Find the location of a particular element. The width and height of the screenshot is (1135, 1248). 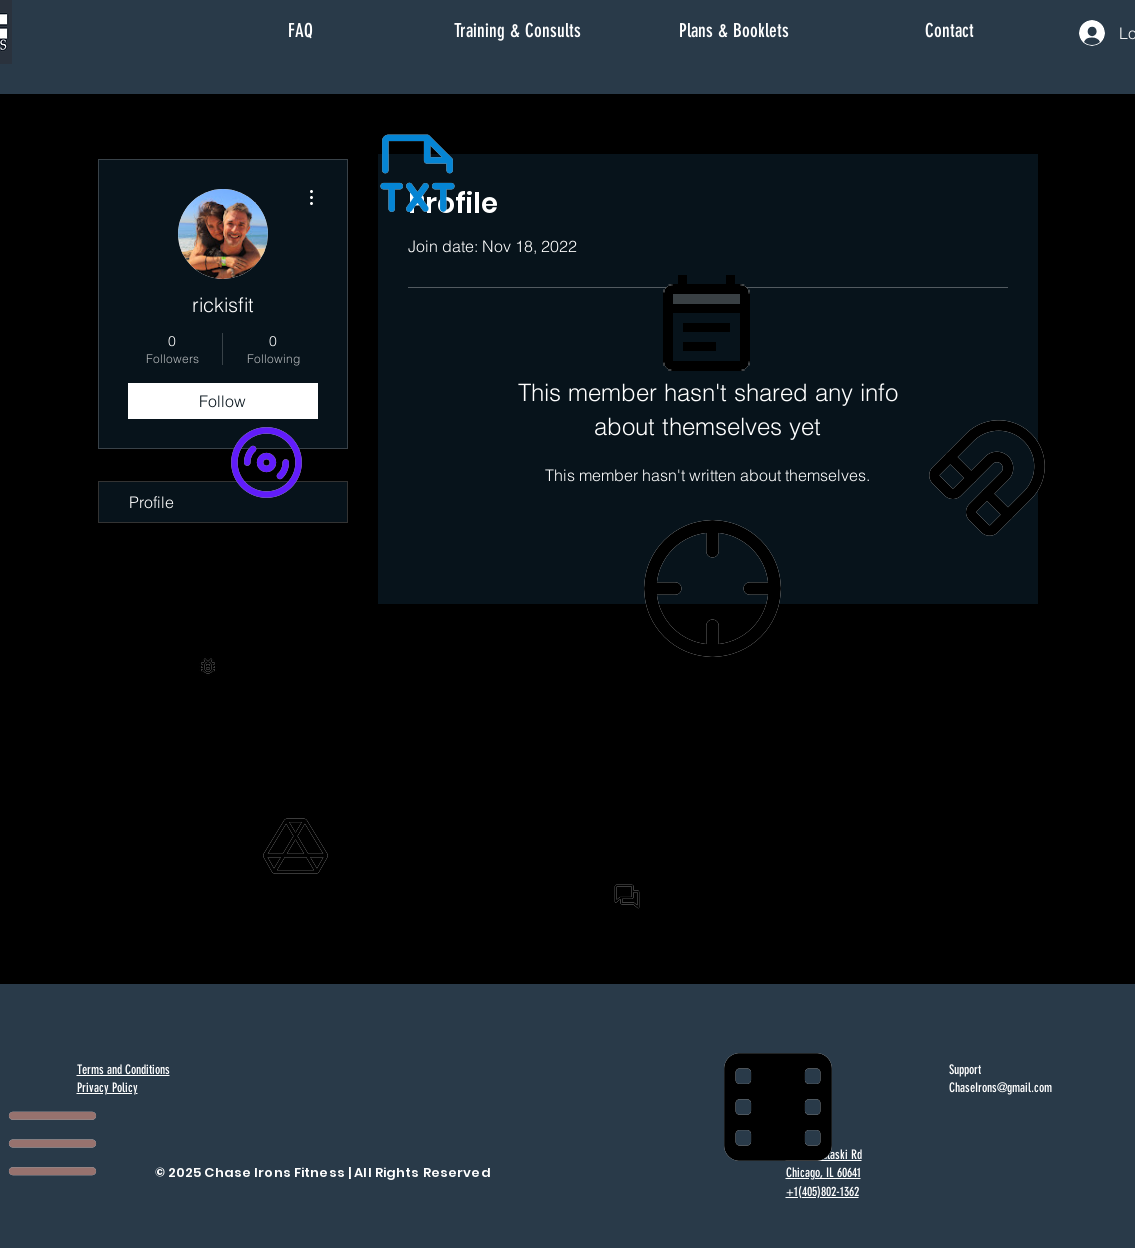

center map on current location is located at coordinates (712, 588).